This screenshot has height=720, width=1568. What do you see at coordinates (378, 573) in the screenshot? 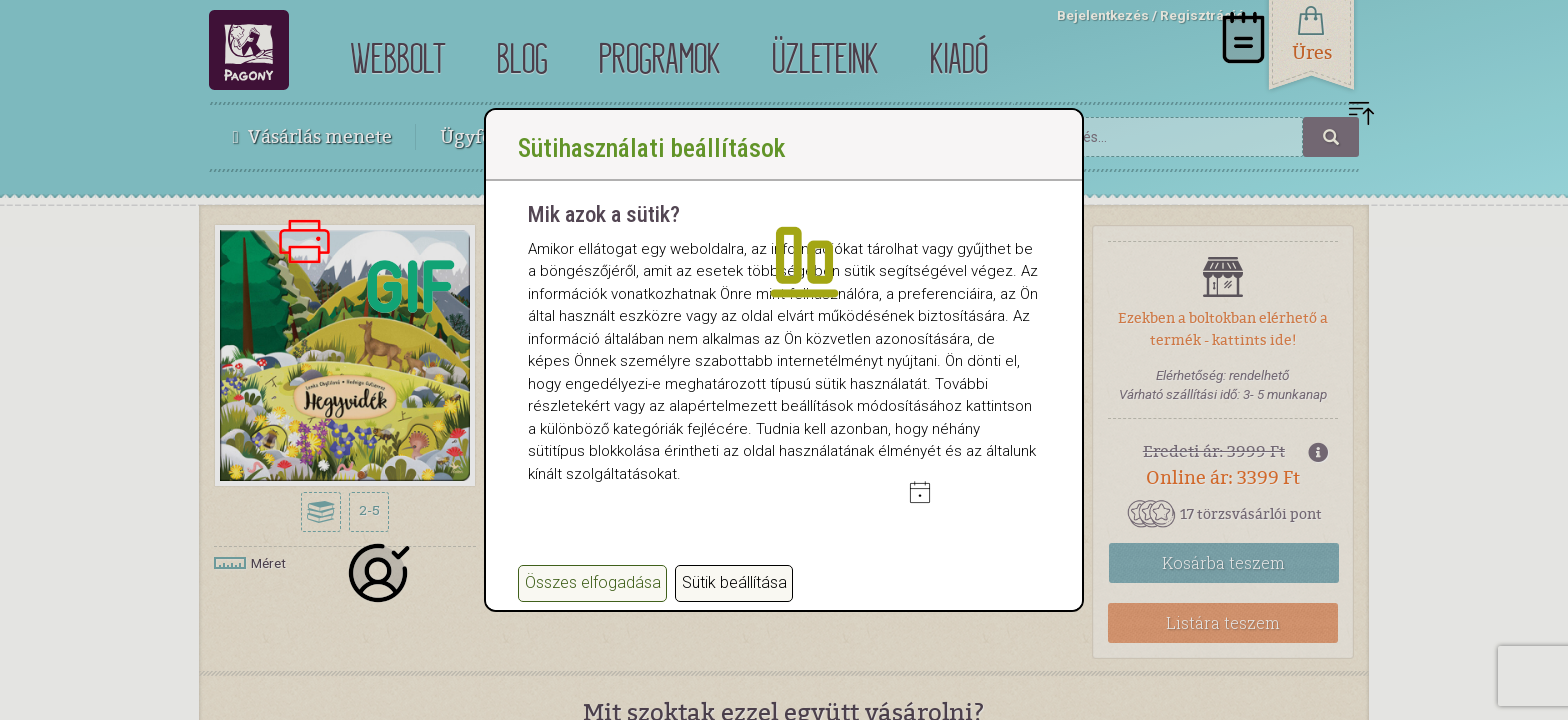
I see `verified user profile` at bounding box center [378, 573].